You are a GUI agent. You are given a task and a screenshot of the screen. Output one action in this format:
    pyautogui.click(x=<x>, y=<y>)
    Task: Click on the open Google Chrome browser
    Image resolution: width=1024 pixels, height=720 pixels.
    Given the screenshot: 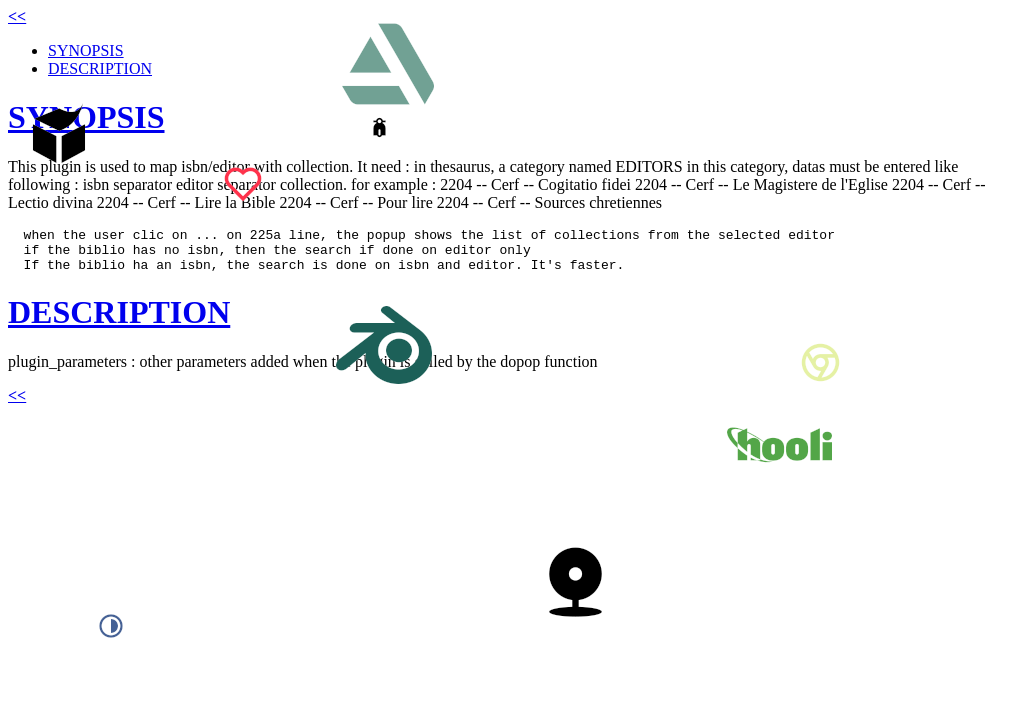 What is the action you would take?
    pyautogui.click(x=820, y=362)
    